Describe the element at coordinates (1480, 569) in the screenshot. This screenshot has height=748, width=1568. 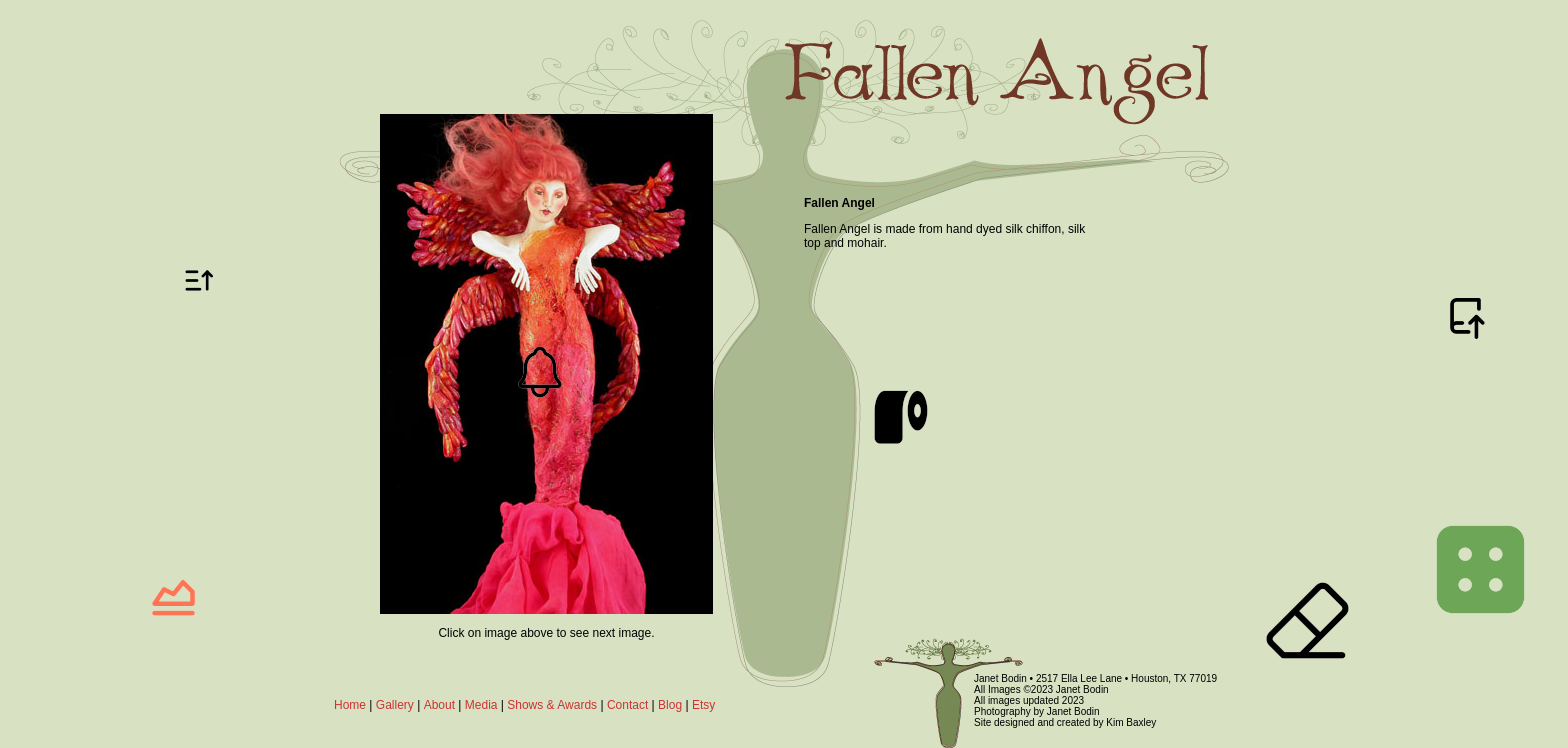
I see `roll or randomize with a value of four` at that location.